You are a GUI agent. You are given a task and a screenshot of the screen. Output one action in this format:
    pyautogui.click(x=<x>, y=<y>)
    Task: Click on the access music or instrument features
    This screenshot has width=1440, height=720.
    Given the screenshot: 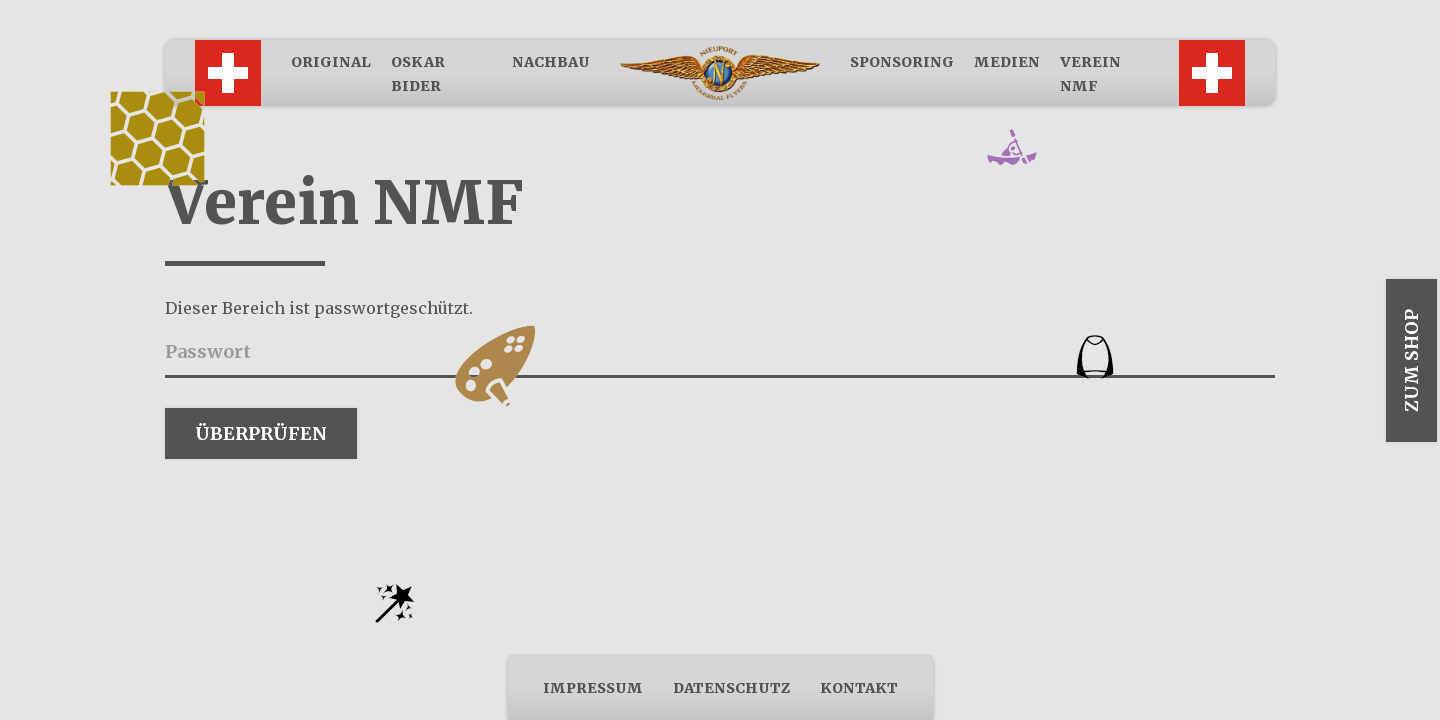 What is the action you would take?
    pyautogui.click(x=496, y=365)
    